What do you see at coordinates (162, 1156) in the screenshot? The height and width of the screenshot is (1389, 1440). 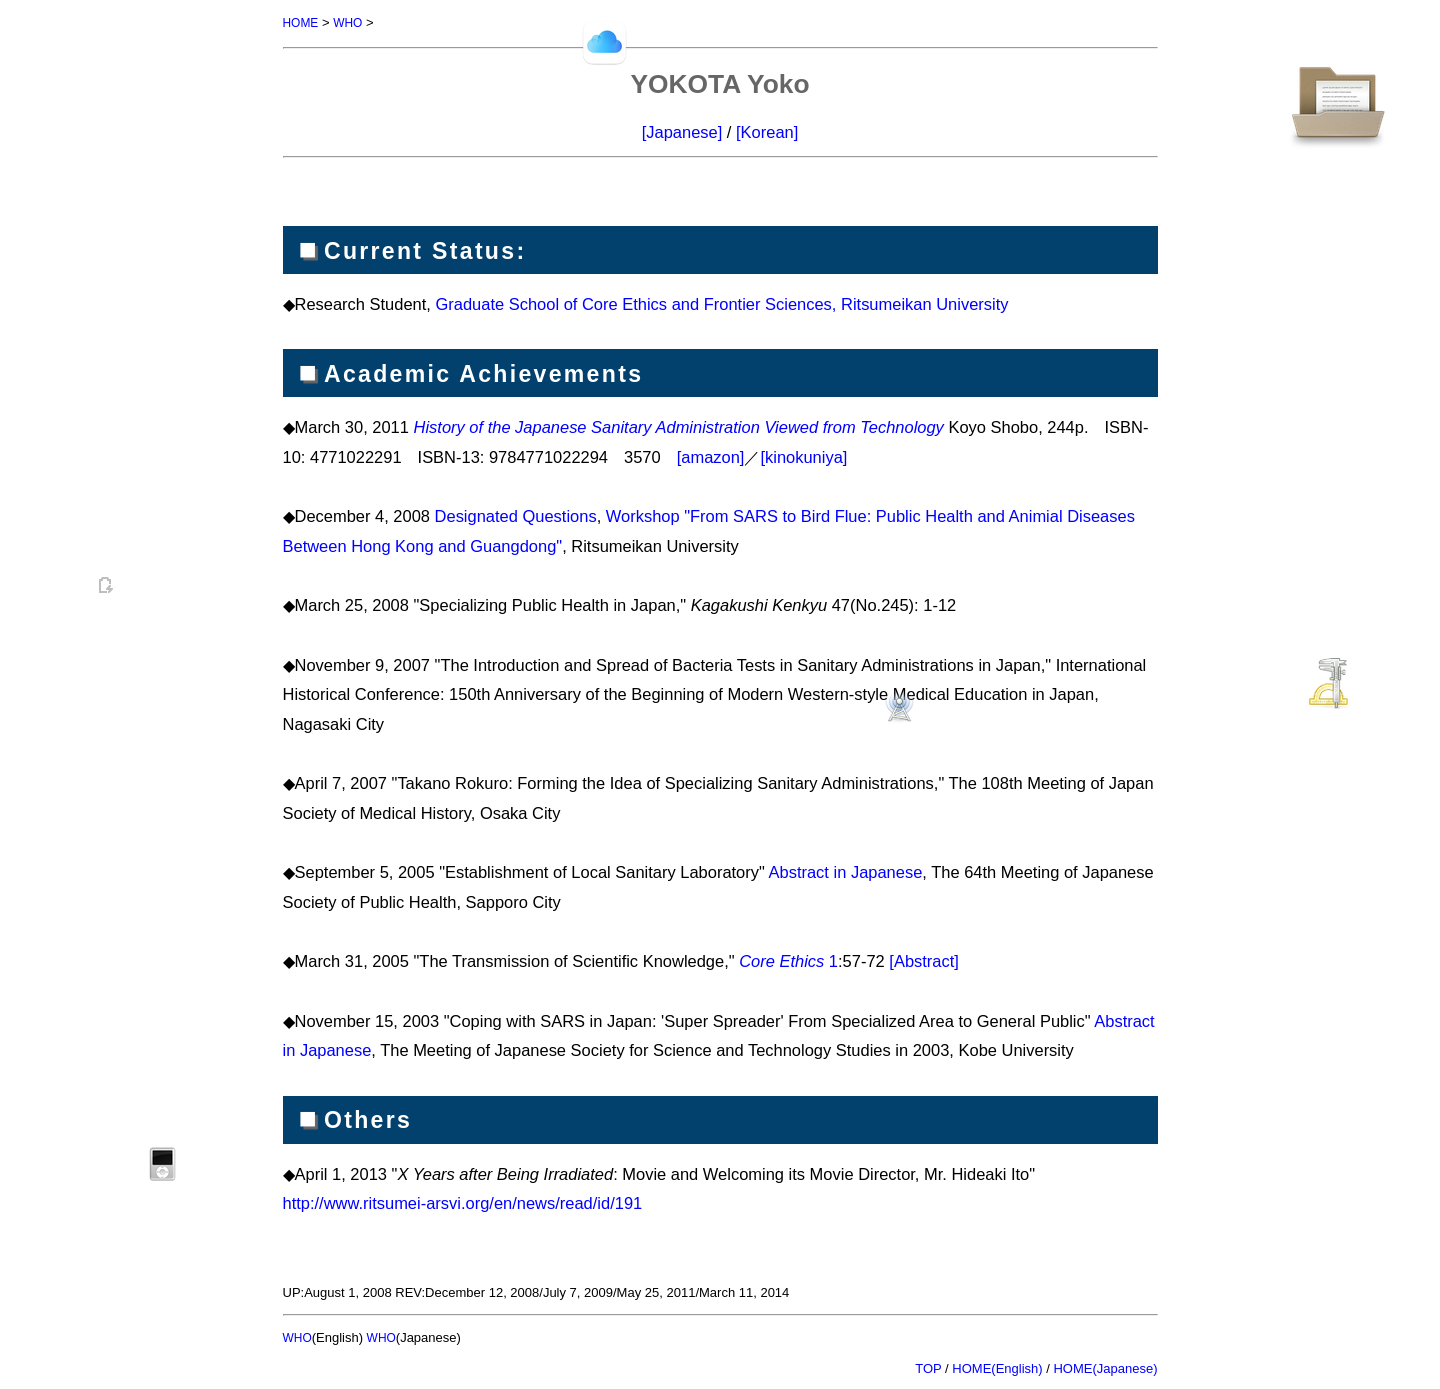 I see `iPod nano device connected` at bounding box center [162, 1156].